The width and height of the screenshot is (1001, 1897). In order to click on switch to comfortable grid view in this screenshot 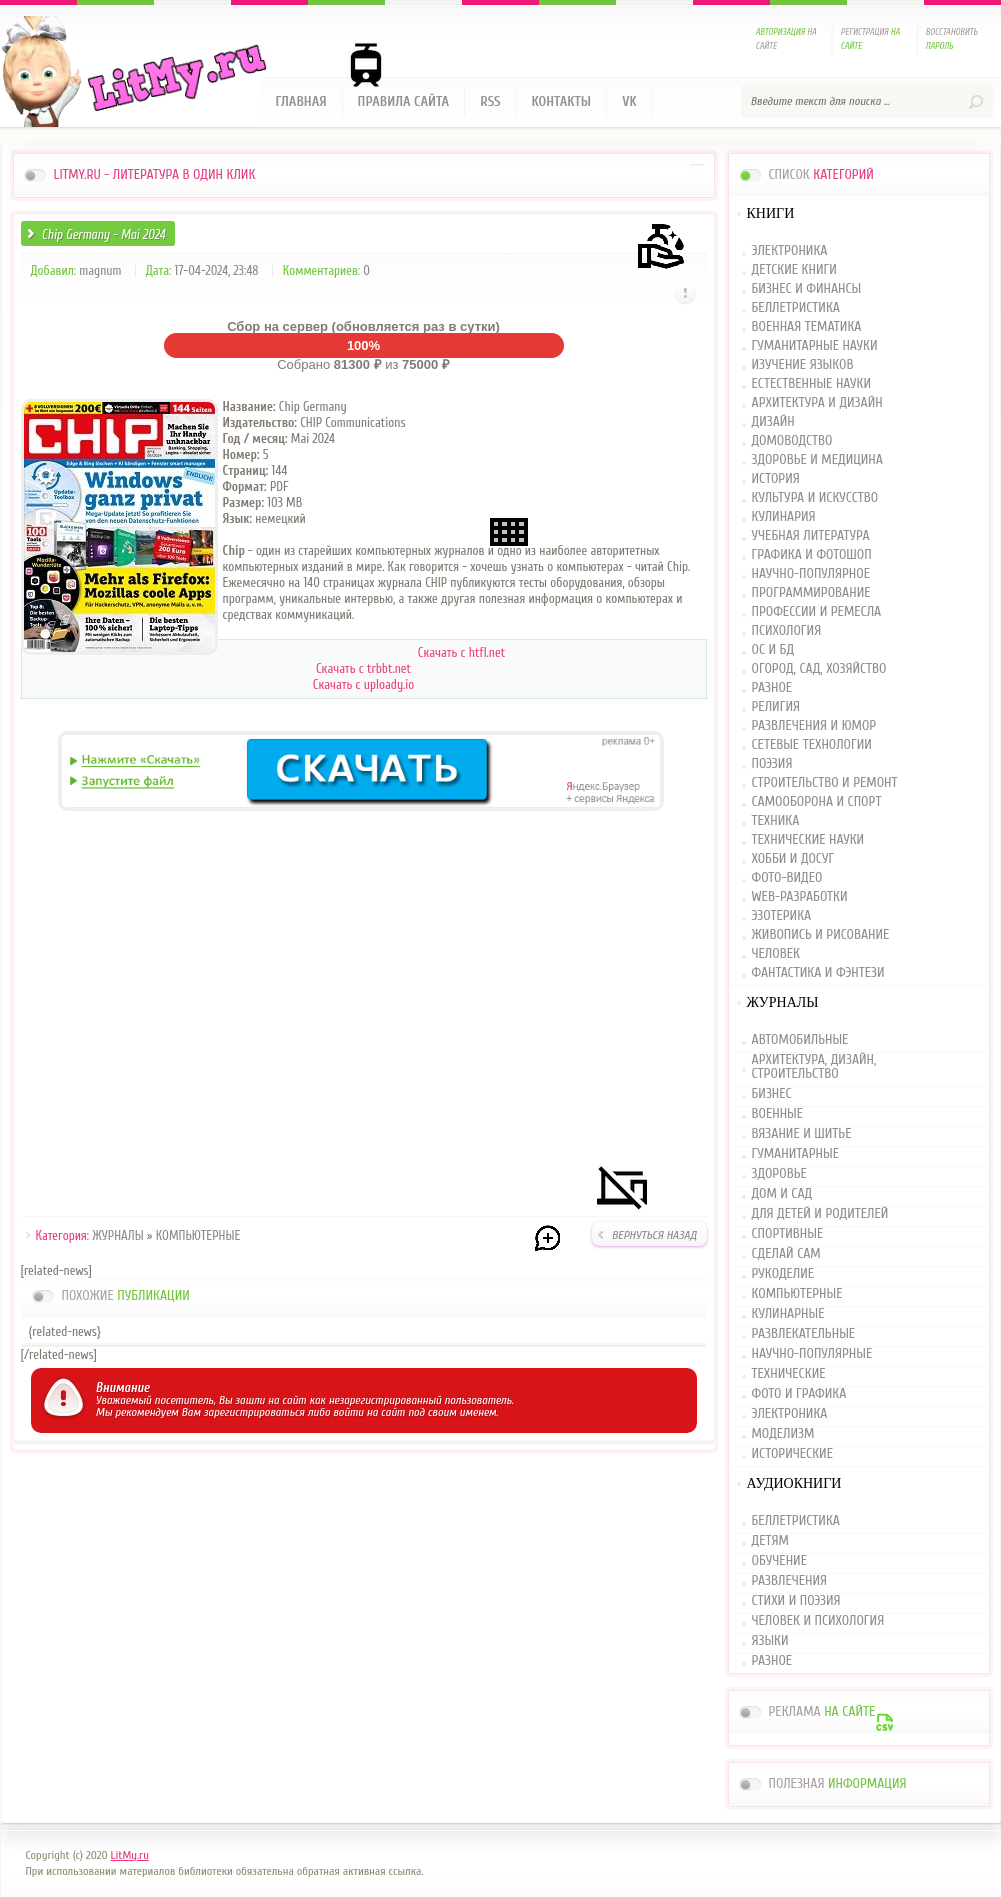, I will do `click(508, 532)`.